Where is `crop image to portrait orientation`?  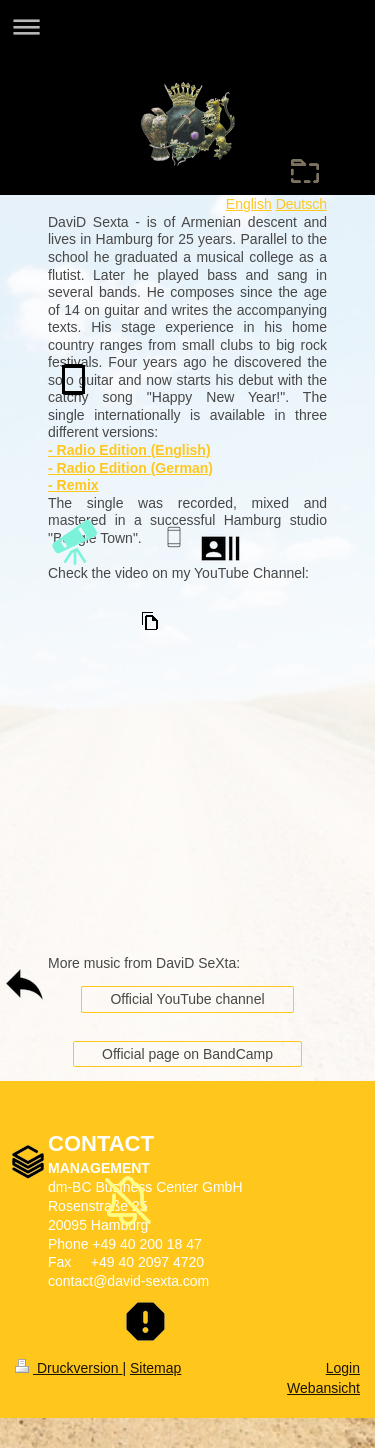 crop image to portrait orientation is located at coordinates (73, 379).